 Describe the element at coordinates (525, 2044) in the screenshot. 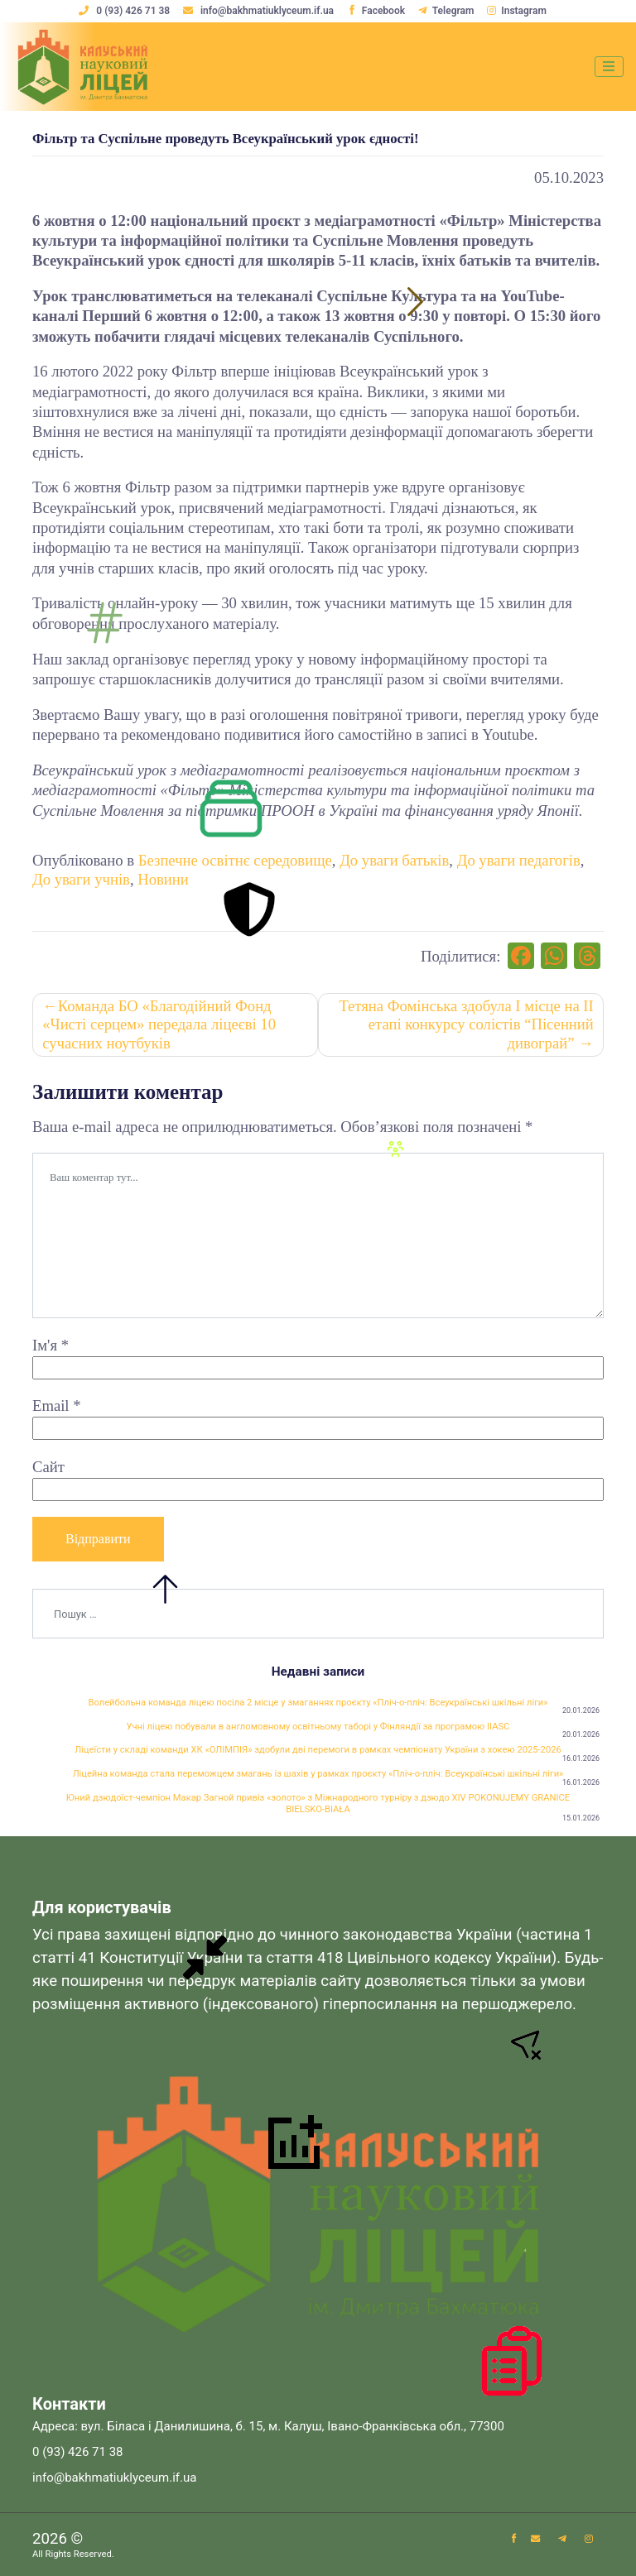

I see `disable location sharing` at that location.